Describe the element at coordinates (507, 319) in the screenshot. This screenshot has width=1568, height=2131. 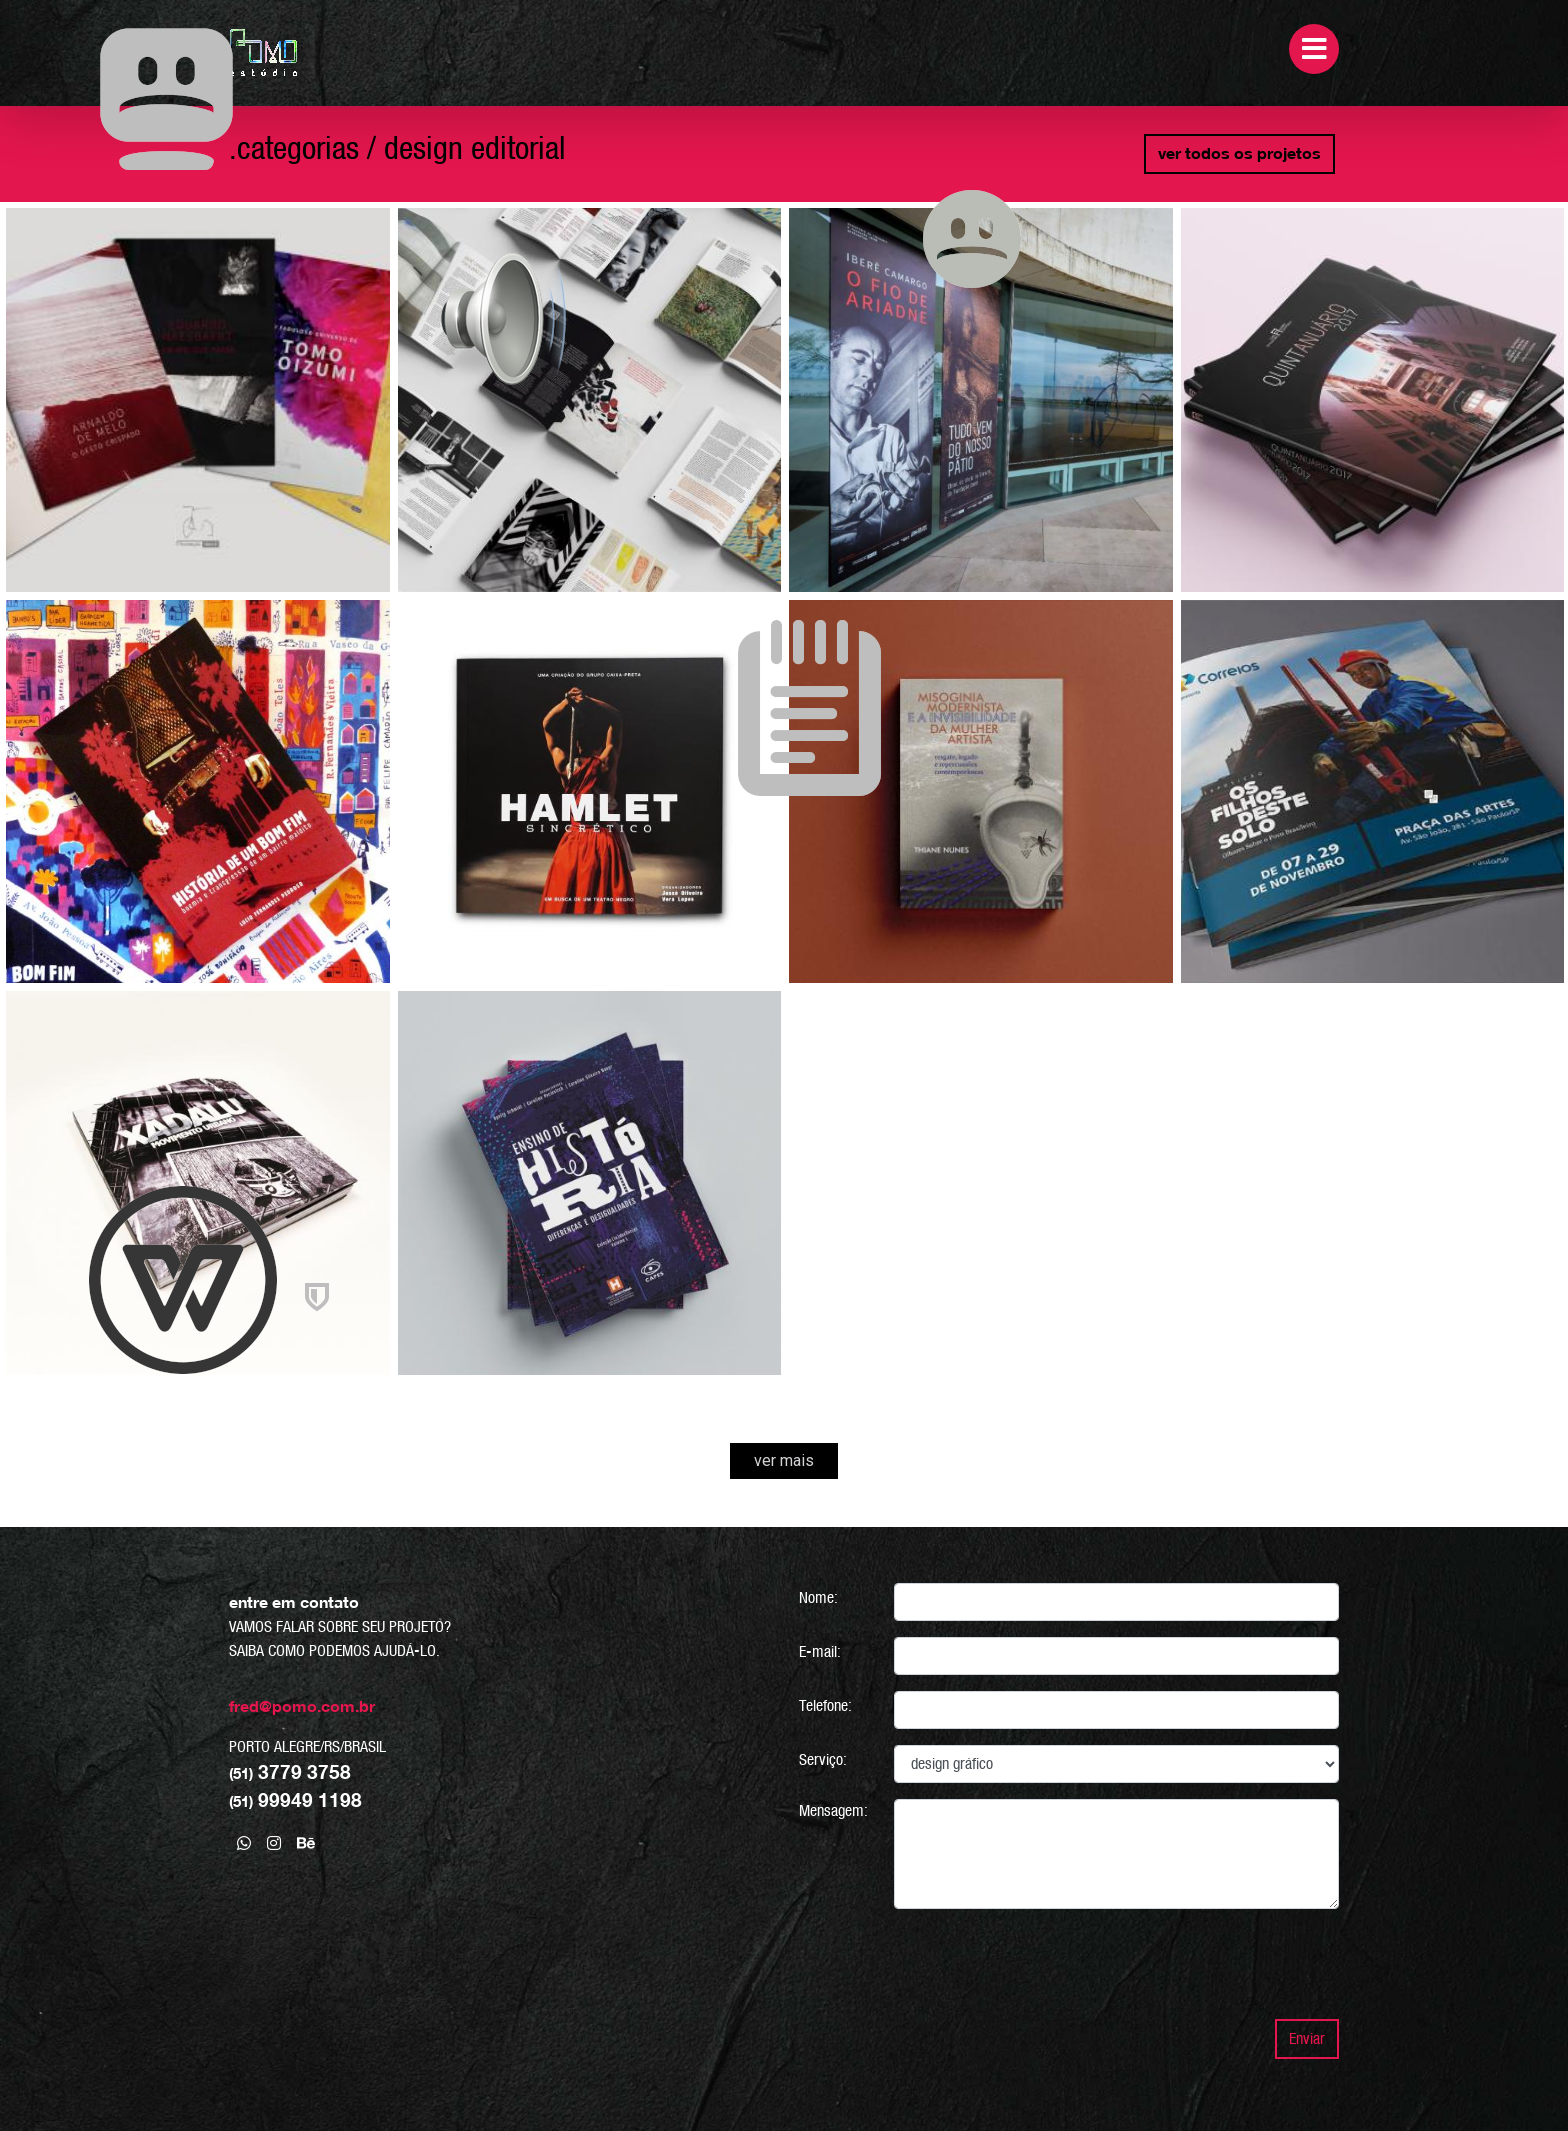
I see `indicates medium volume level` at that location.